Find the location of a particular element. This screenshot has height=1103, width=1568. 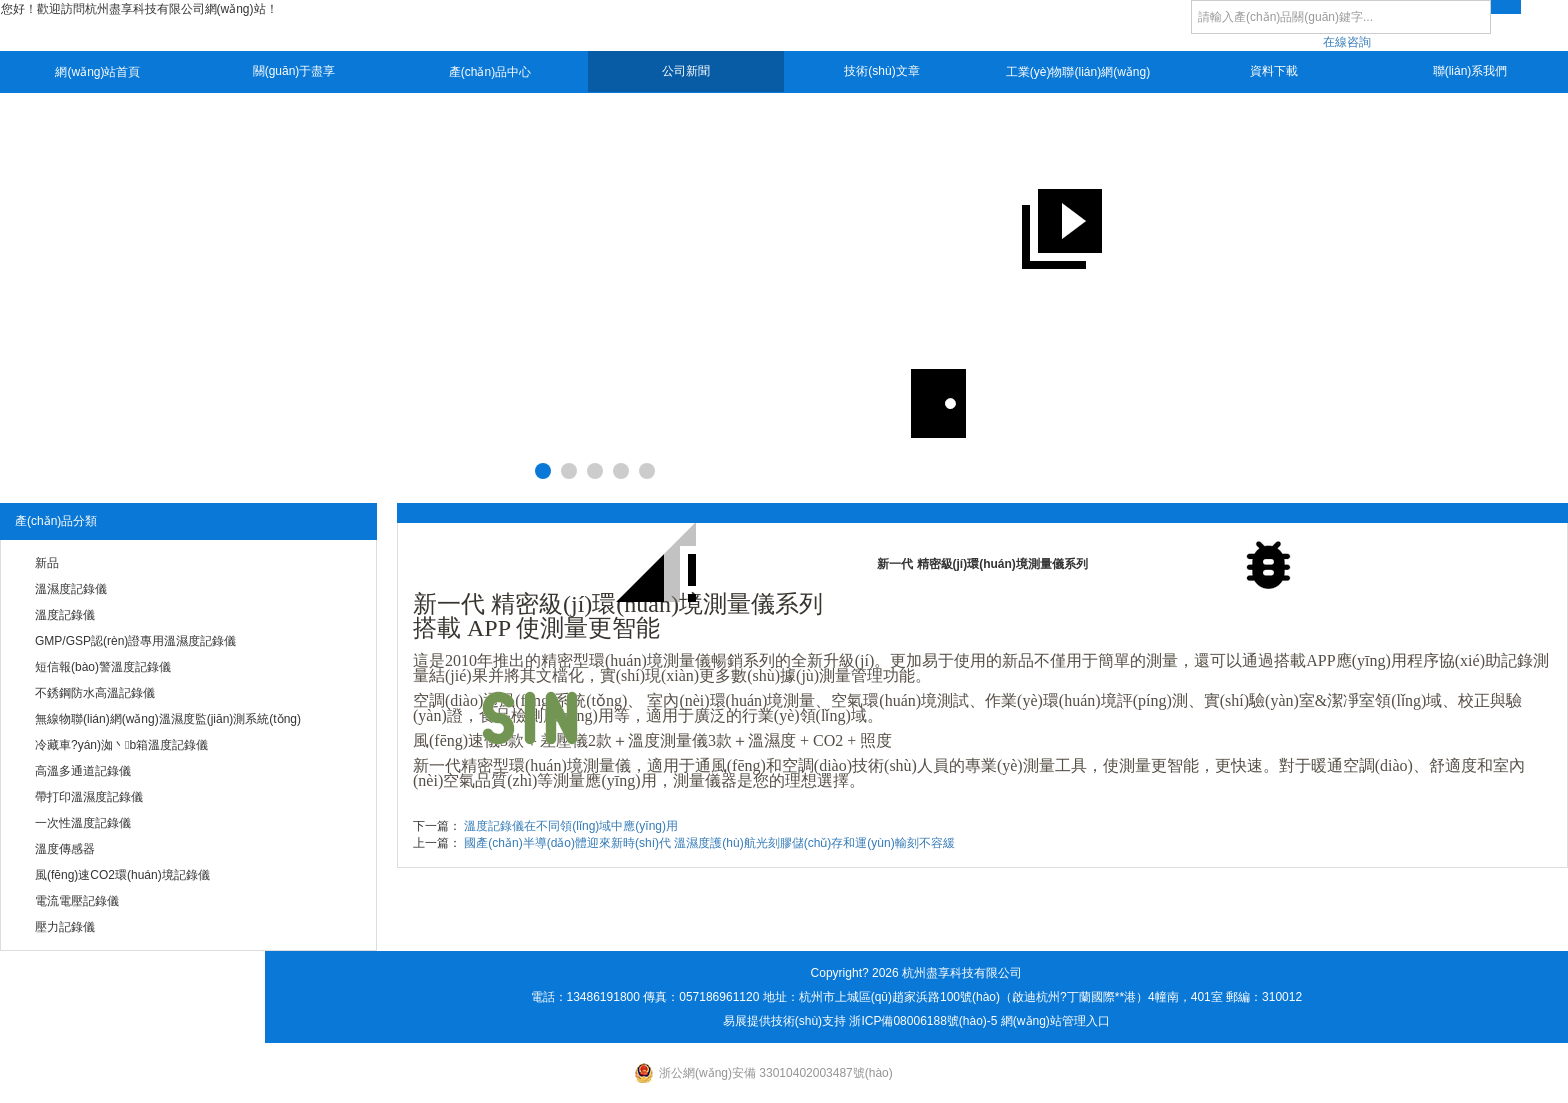

view door sensor status is located at coordinates (938, 403).